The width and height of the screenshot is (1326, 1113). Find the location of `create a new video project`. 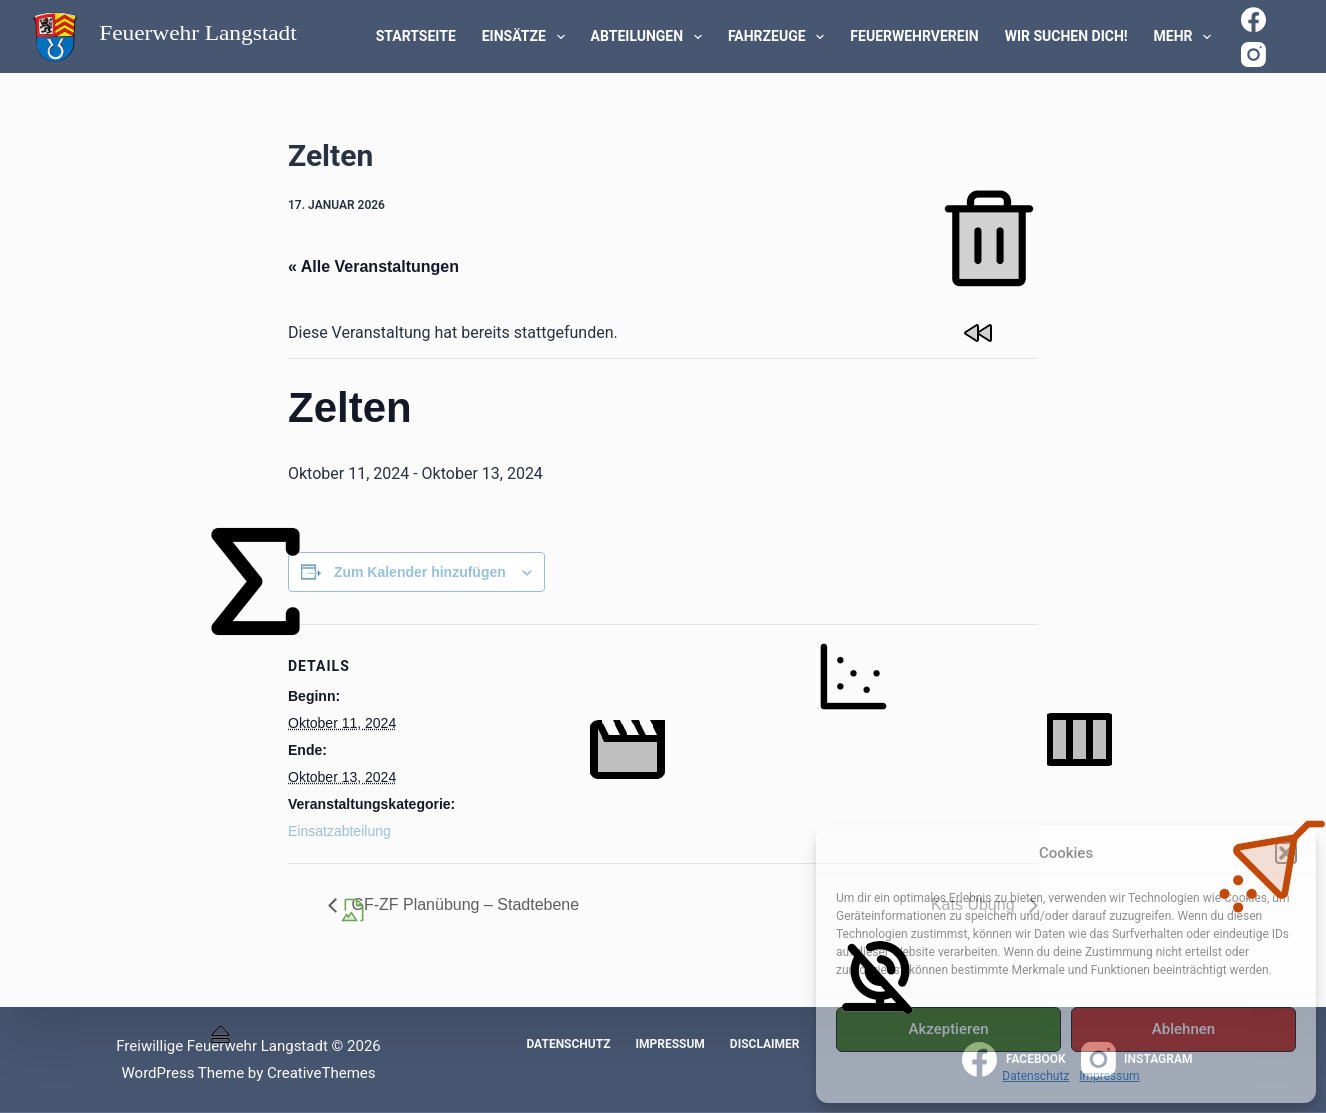

create a new video project is located at coordinates (627, 749).